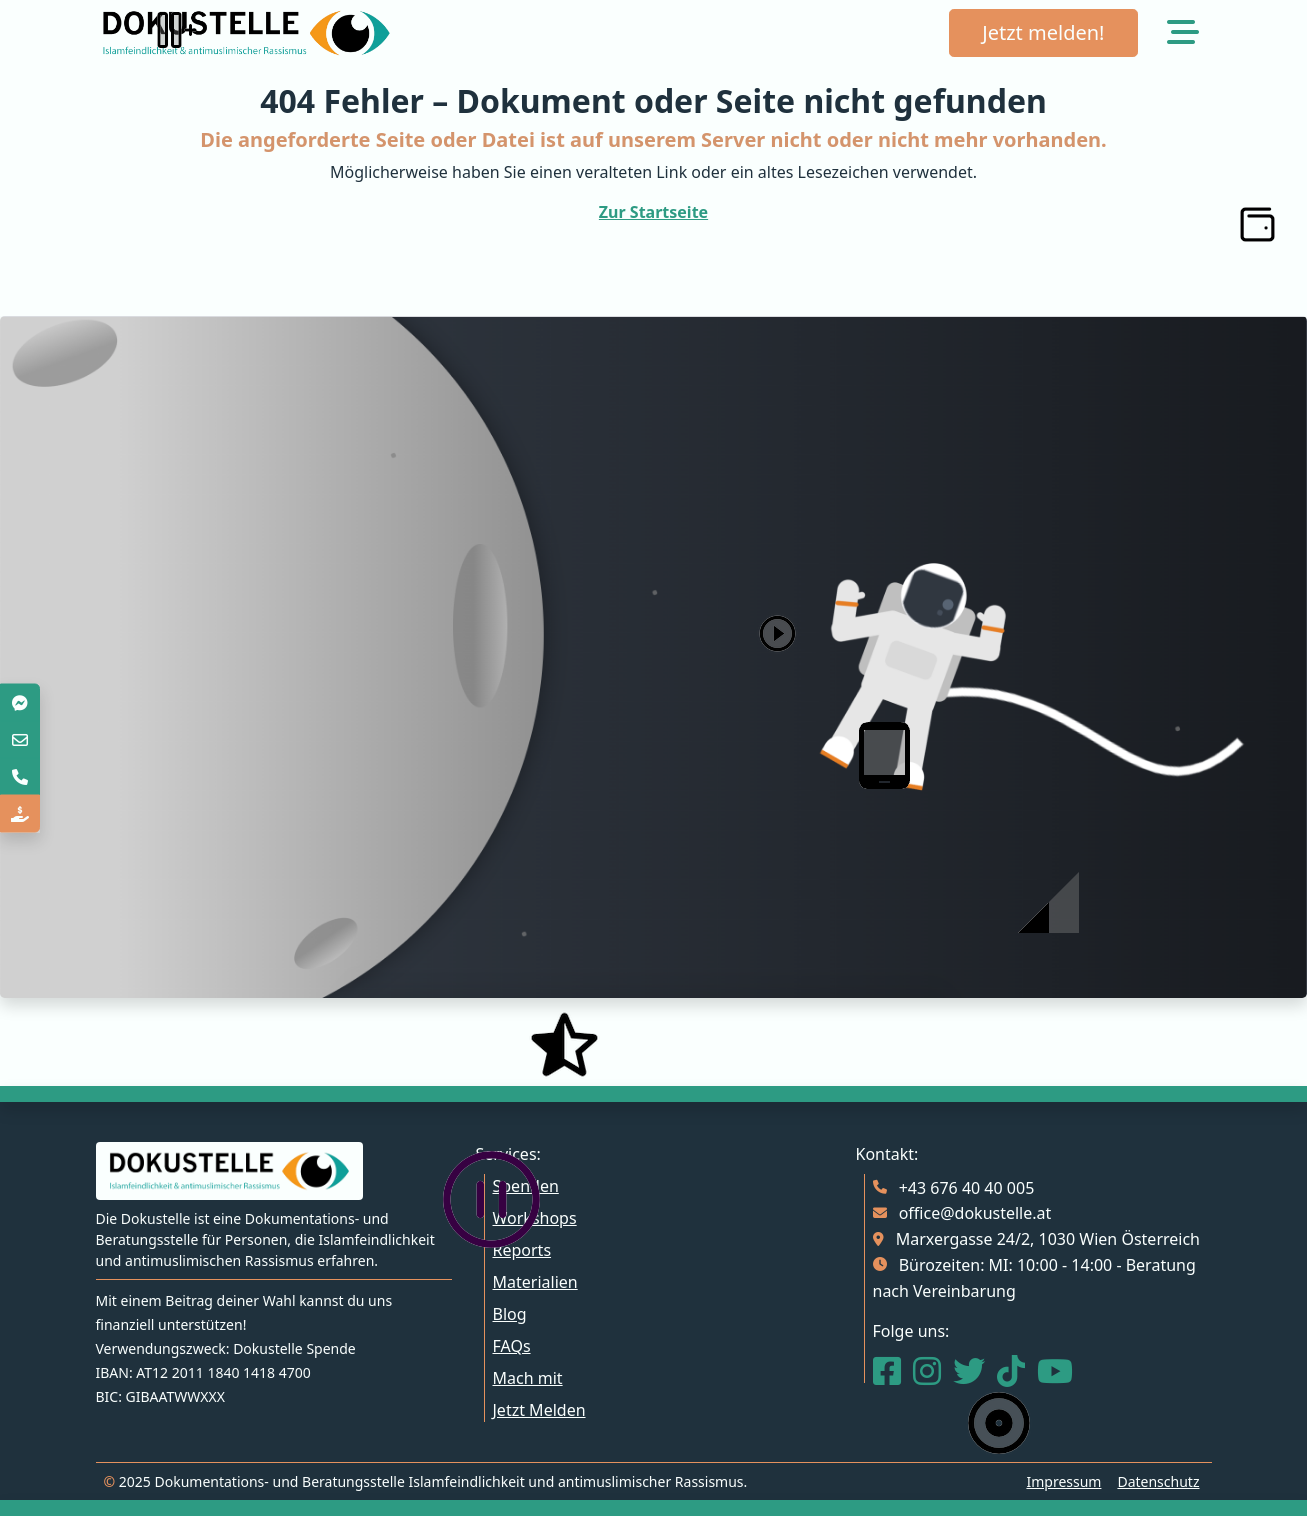 The width and height of the screenshot is (1307, 1516). Describe the element at coordinates (174, 30) in the screenshot. I see `add a new column to the right` at that location.